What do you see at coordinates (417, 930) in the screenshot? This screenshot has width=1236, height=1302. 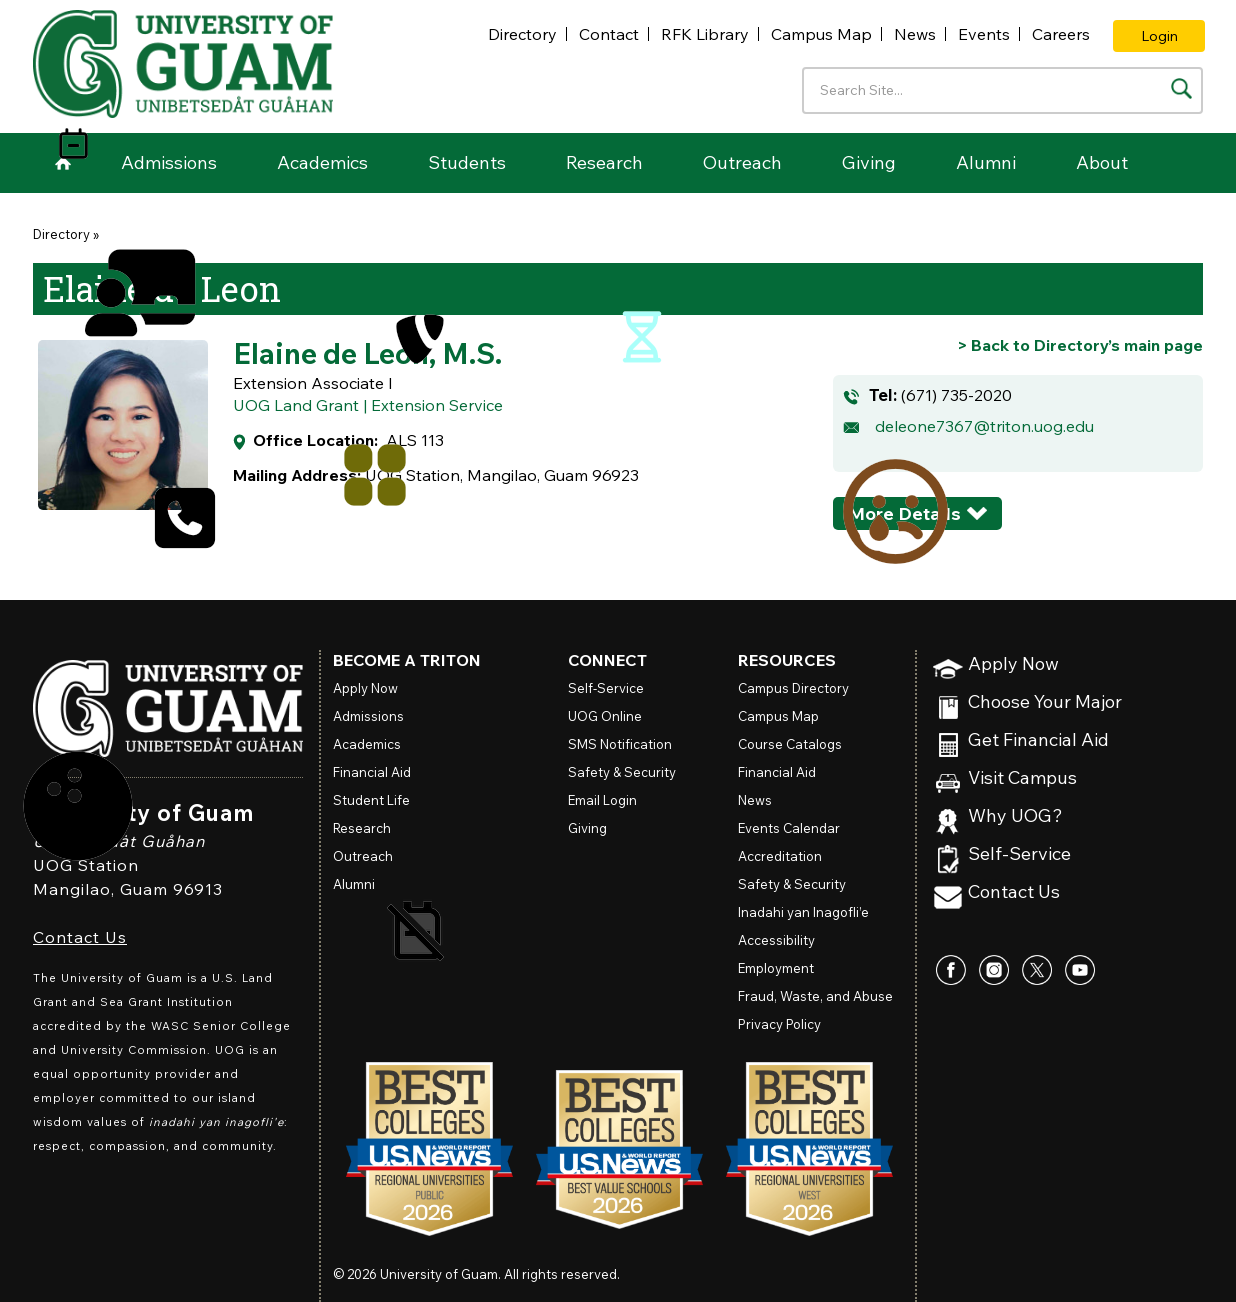 I see `no backpacks allowed` at bounding box center [417, 930].